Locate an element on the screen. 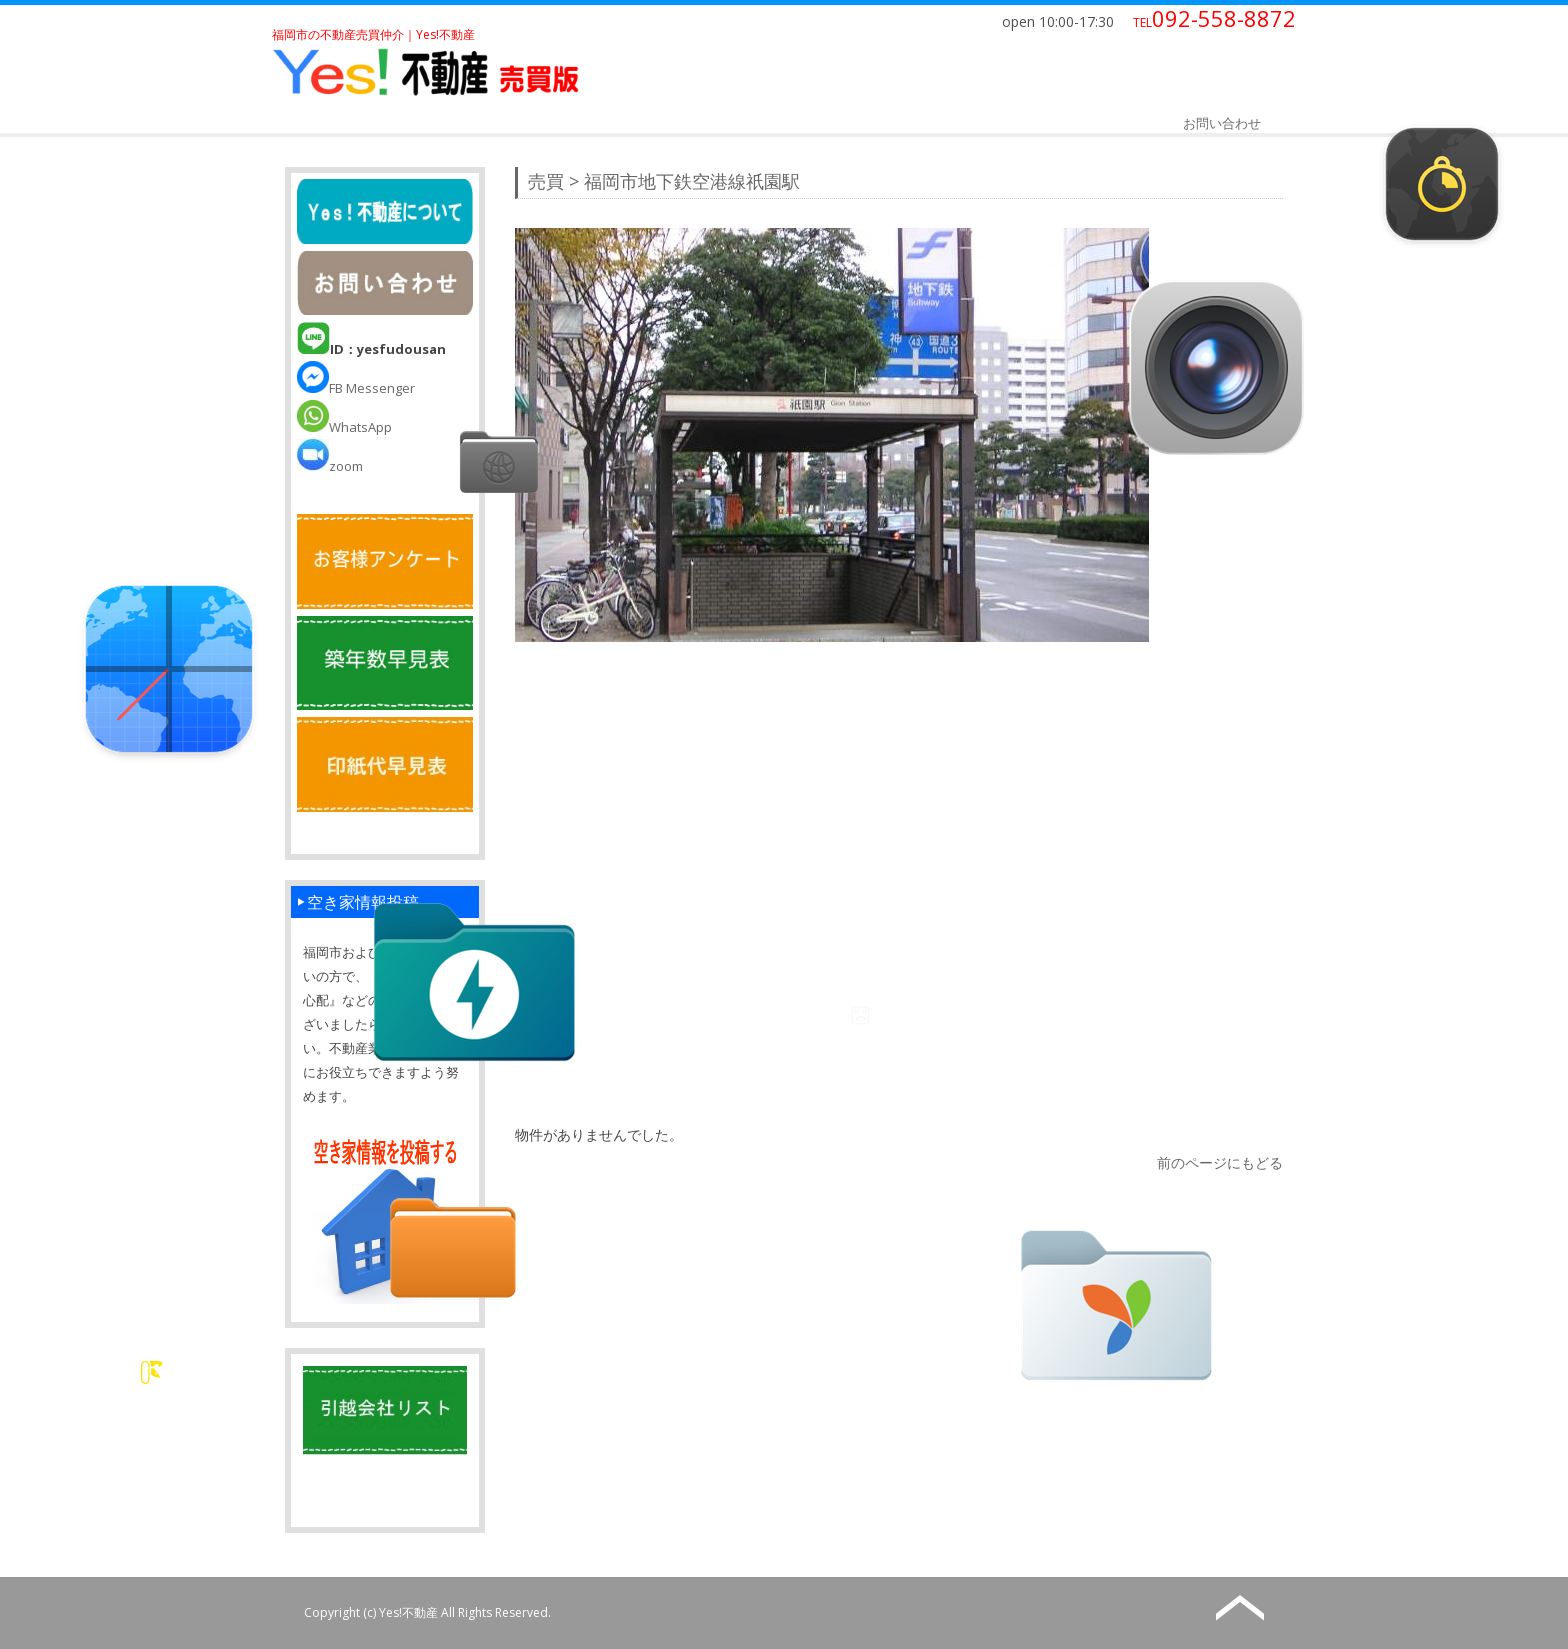 The image size is (1568, 1649). system crash or error report notification is located at coordinates (860, 1015).